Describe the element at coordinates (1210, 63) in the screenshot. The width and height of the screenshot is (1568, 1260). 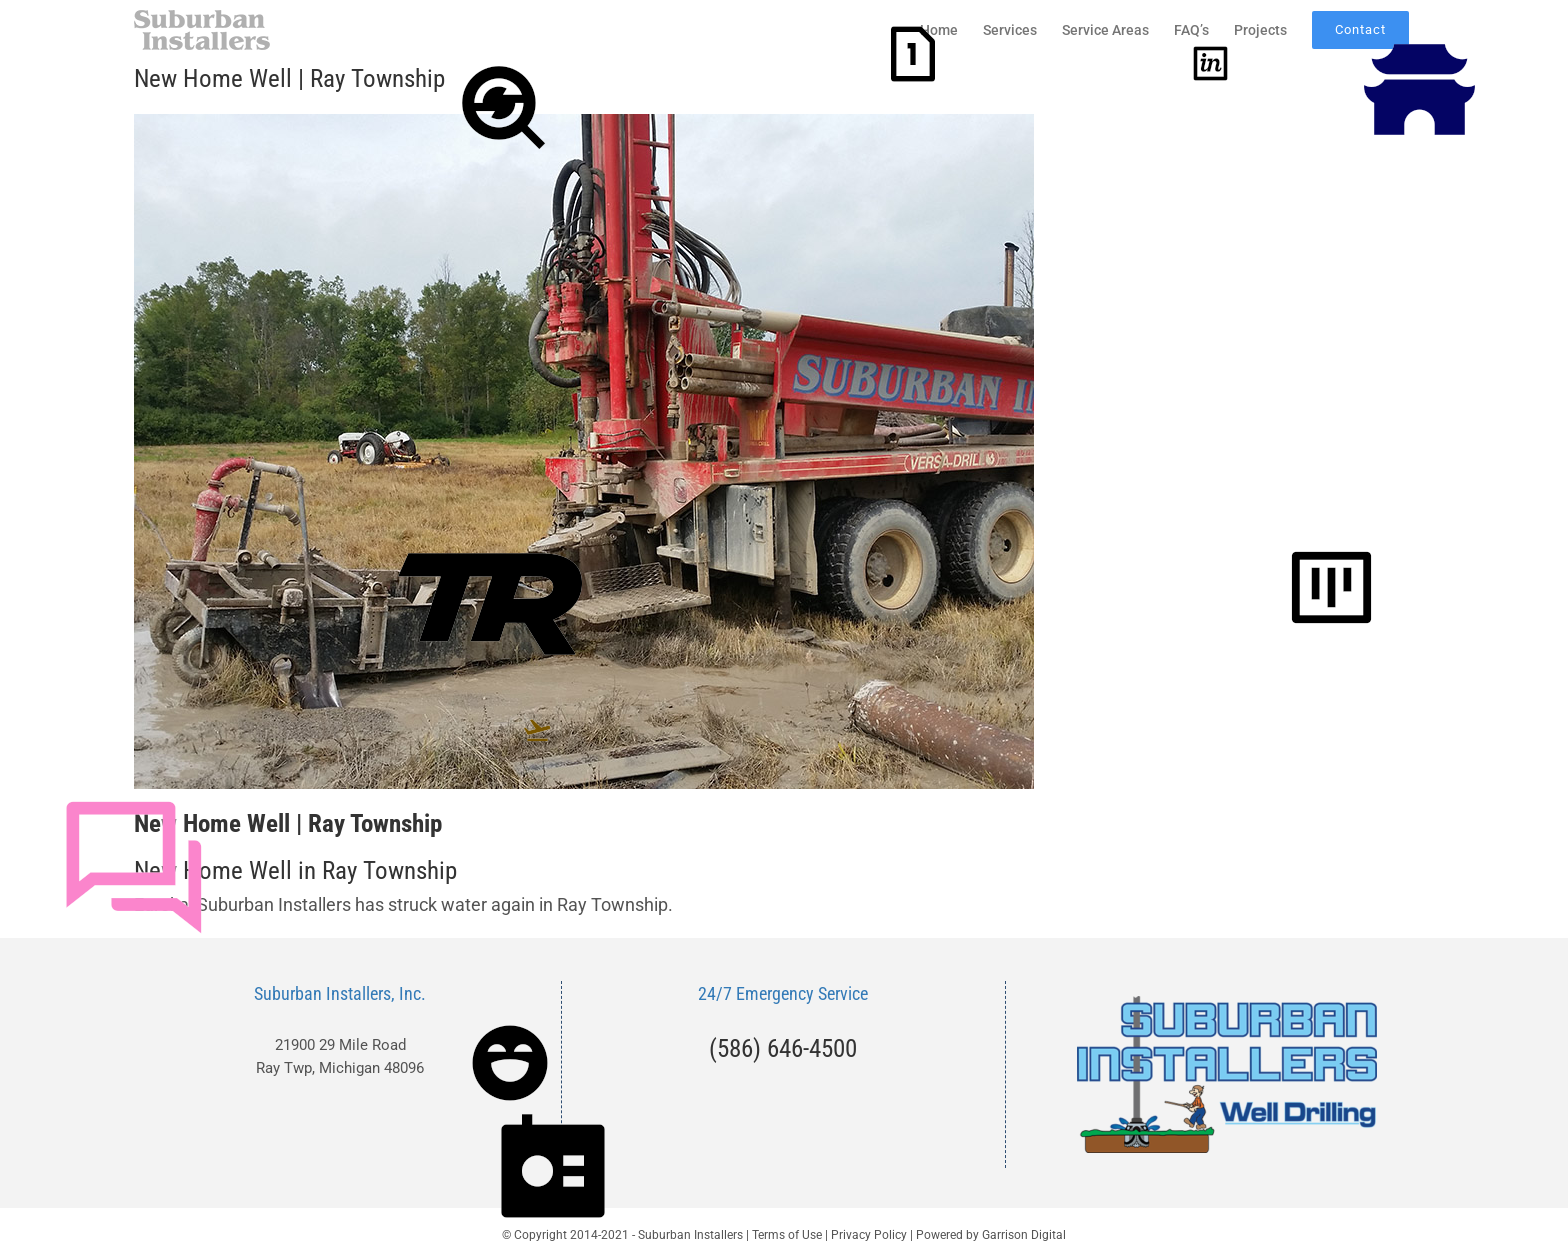
I see `open InVision app` at that location.